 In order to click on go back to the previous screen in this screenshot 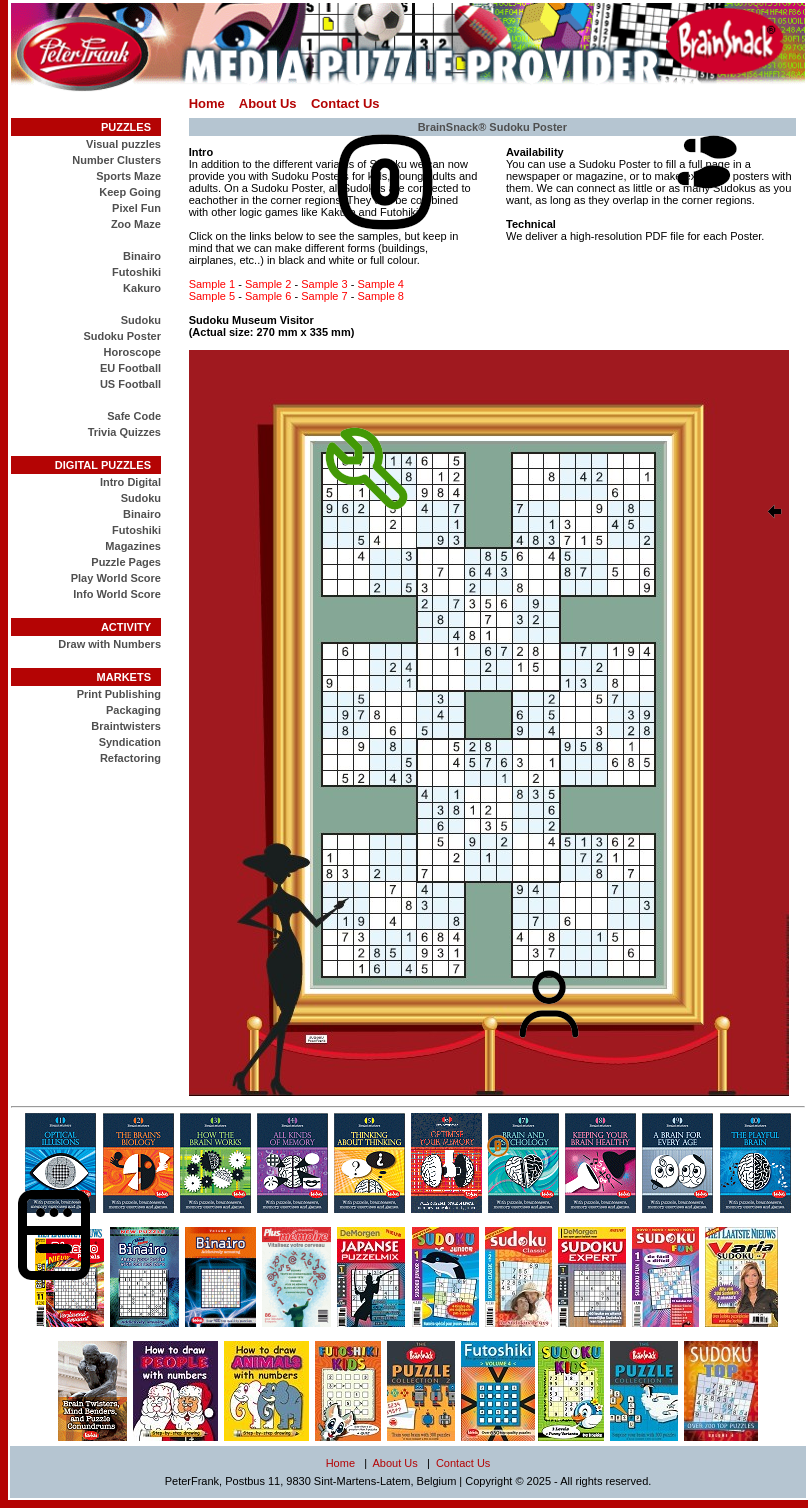, I will do `click(774, 511)`.